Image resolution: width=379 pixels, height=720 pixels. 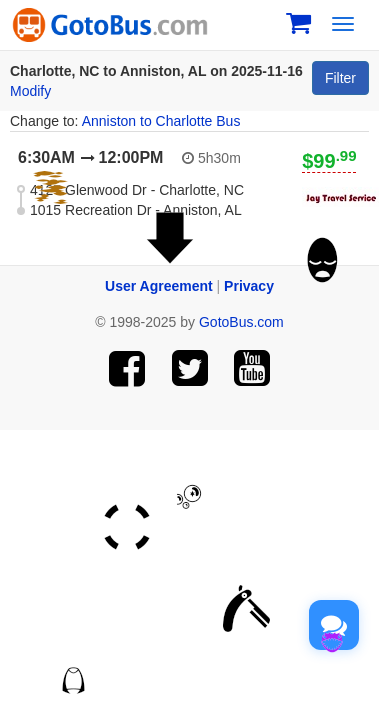 I want to click on equip a cloak or cape item, so click(x=73, y=680).